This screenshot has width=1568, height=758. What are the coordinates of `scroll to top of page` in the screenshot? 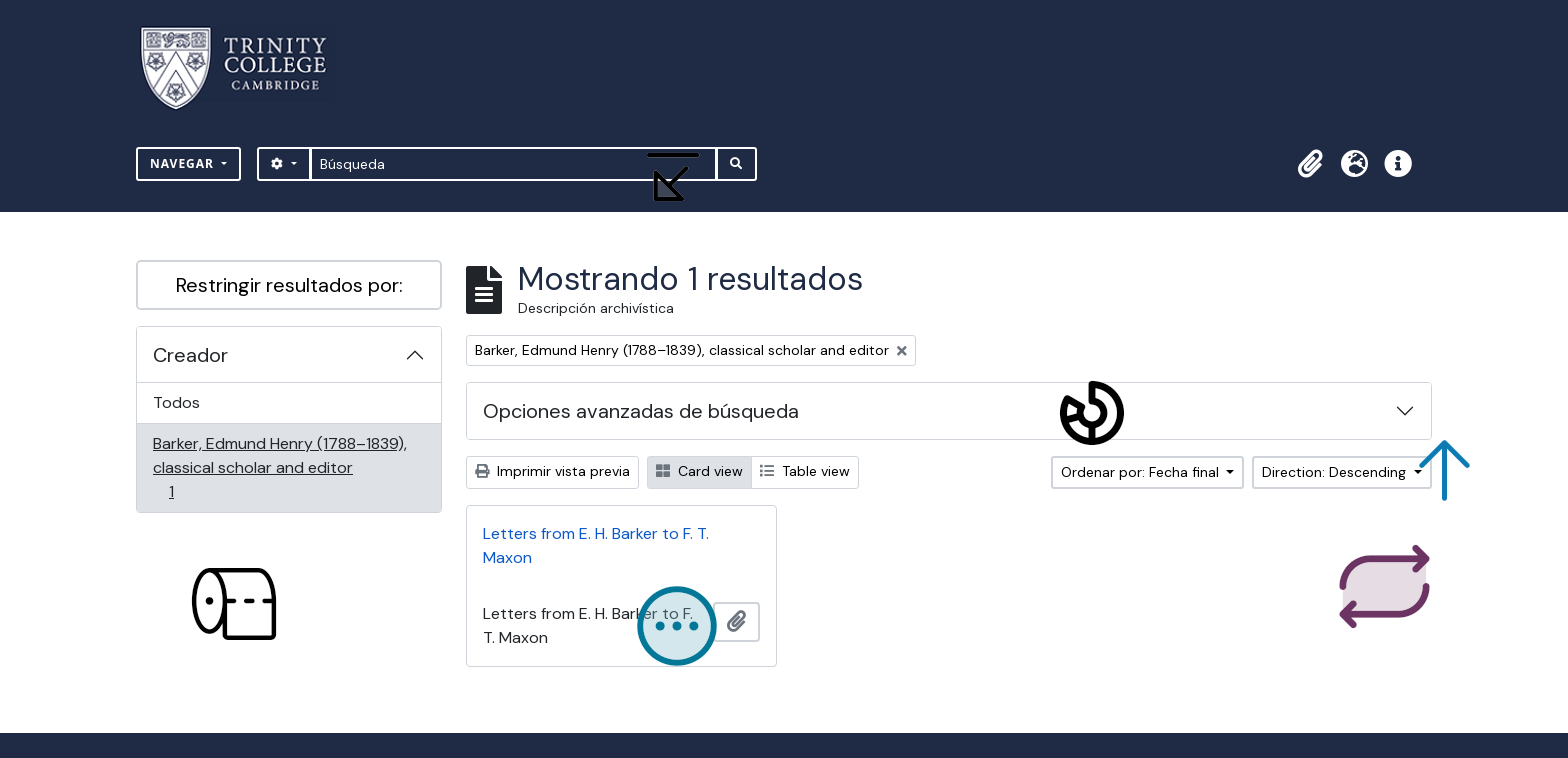 It's located at (1444, 470).